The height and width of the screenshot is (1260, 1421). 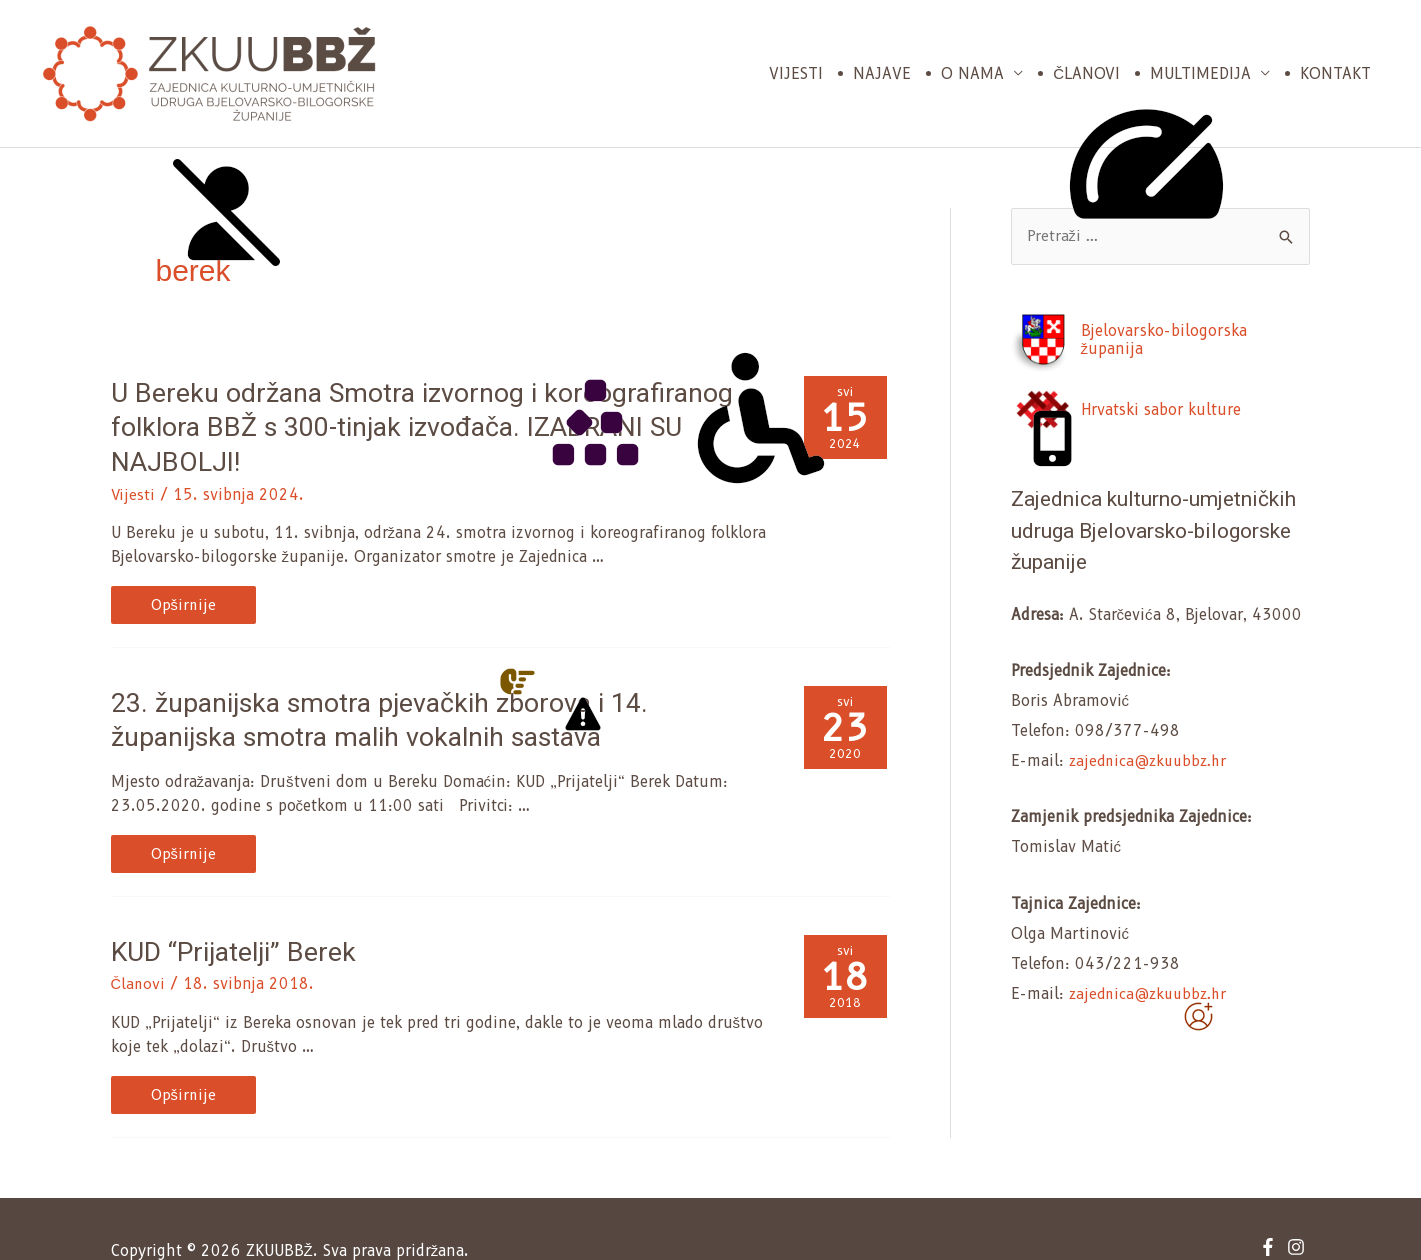 What do you see at coordinates (1052, 438) in the screenshot?
I see `access mobile device settings` at bounding box center [1052, 438].